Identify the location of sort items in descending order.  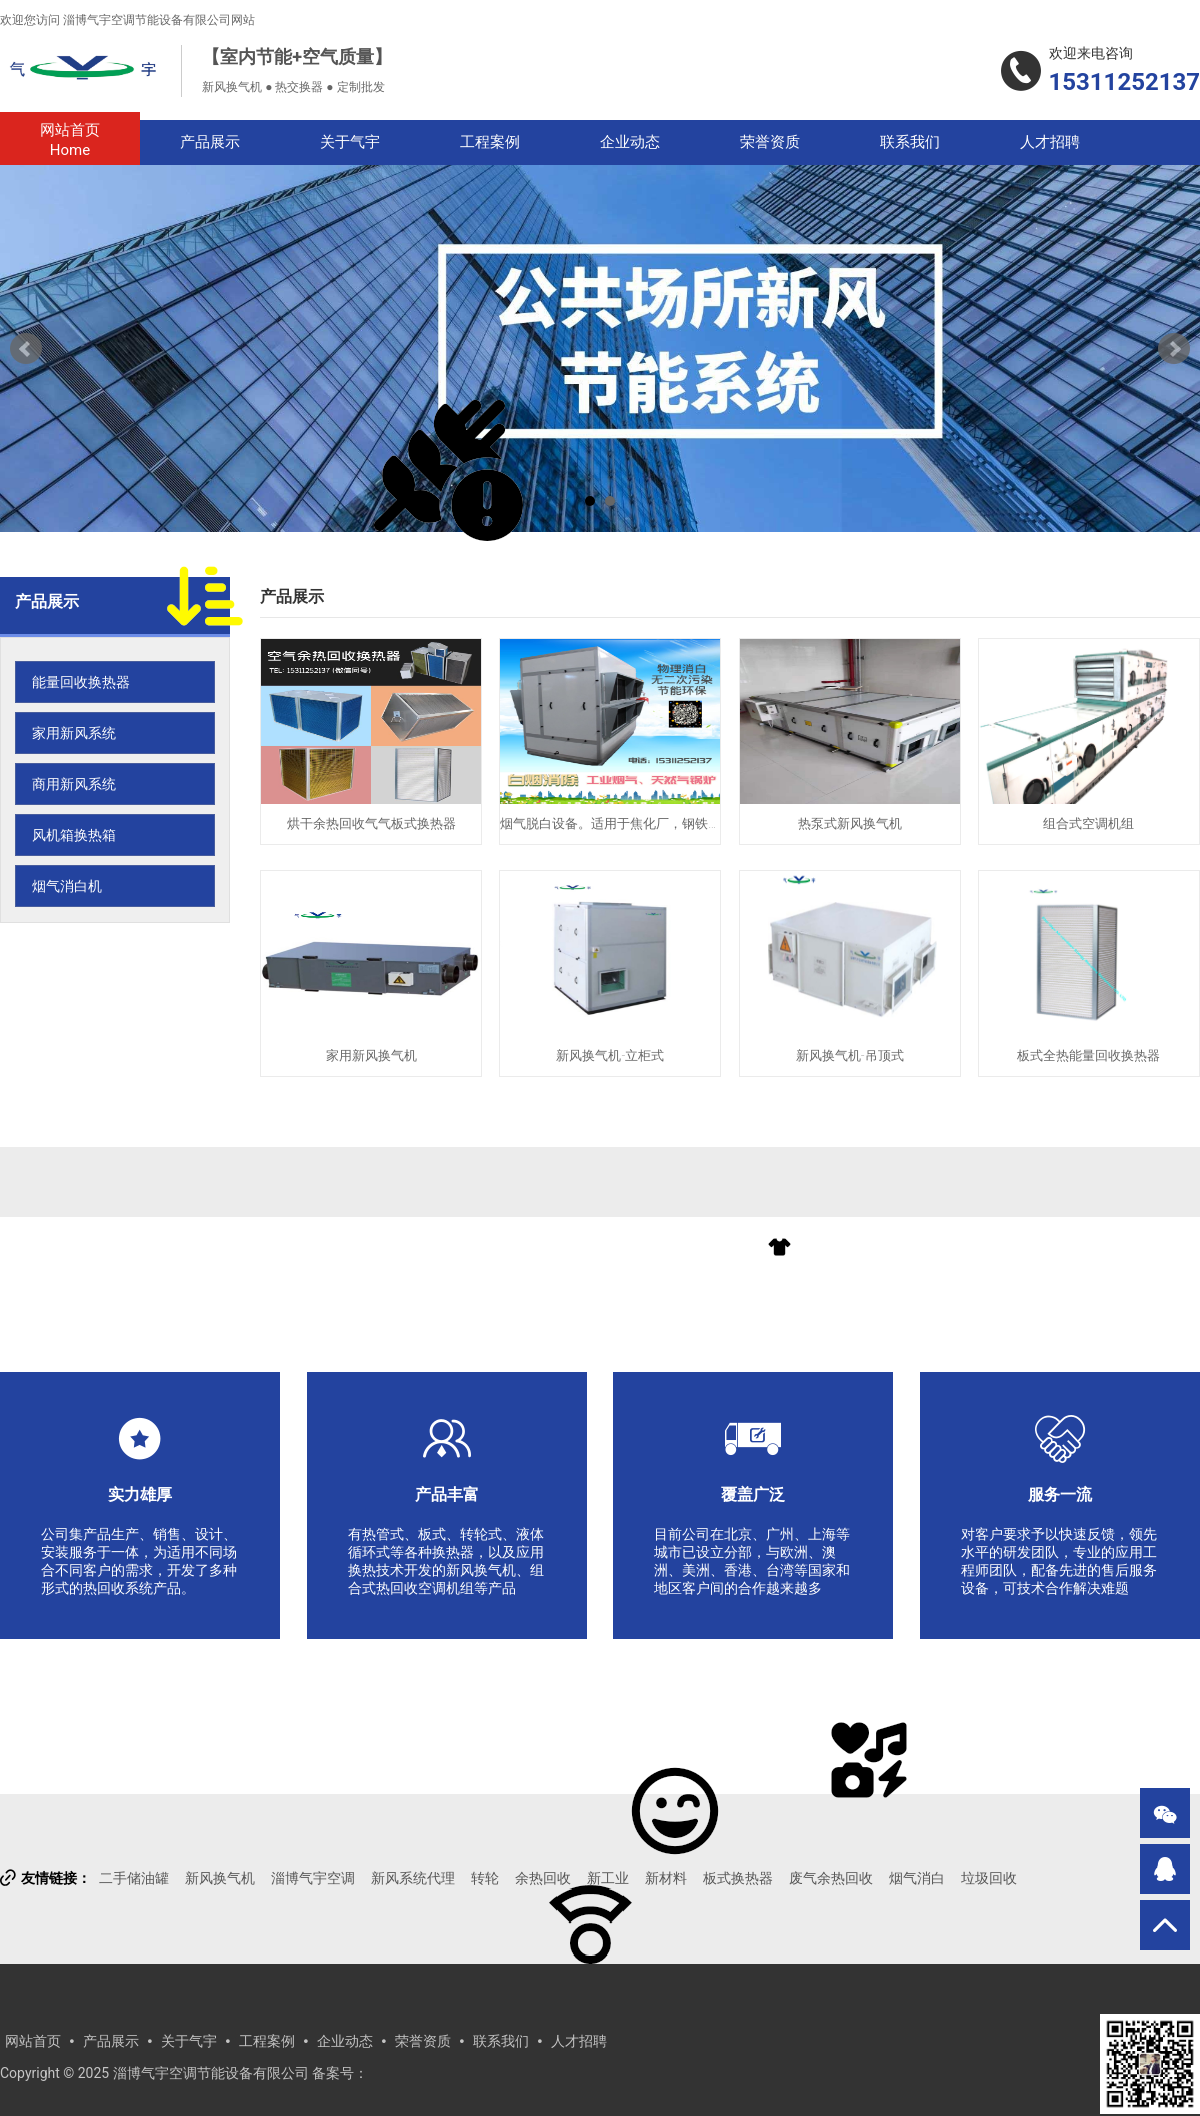
(205, 596).